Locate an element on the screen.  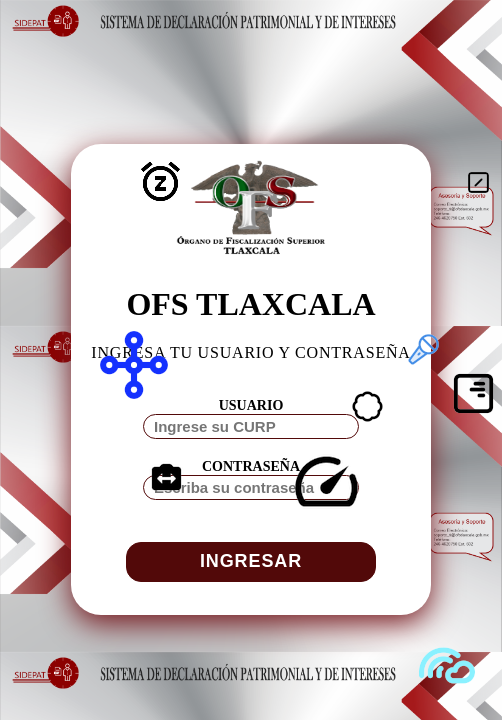
snooze an alarm or reminder is located at coordinates (160, 181).